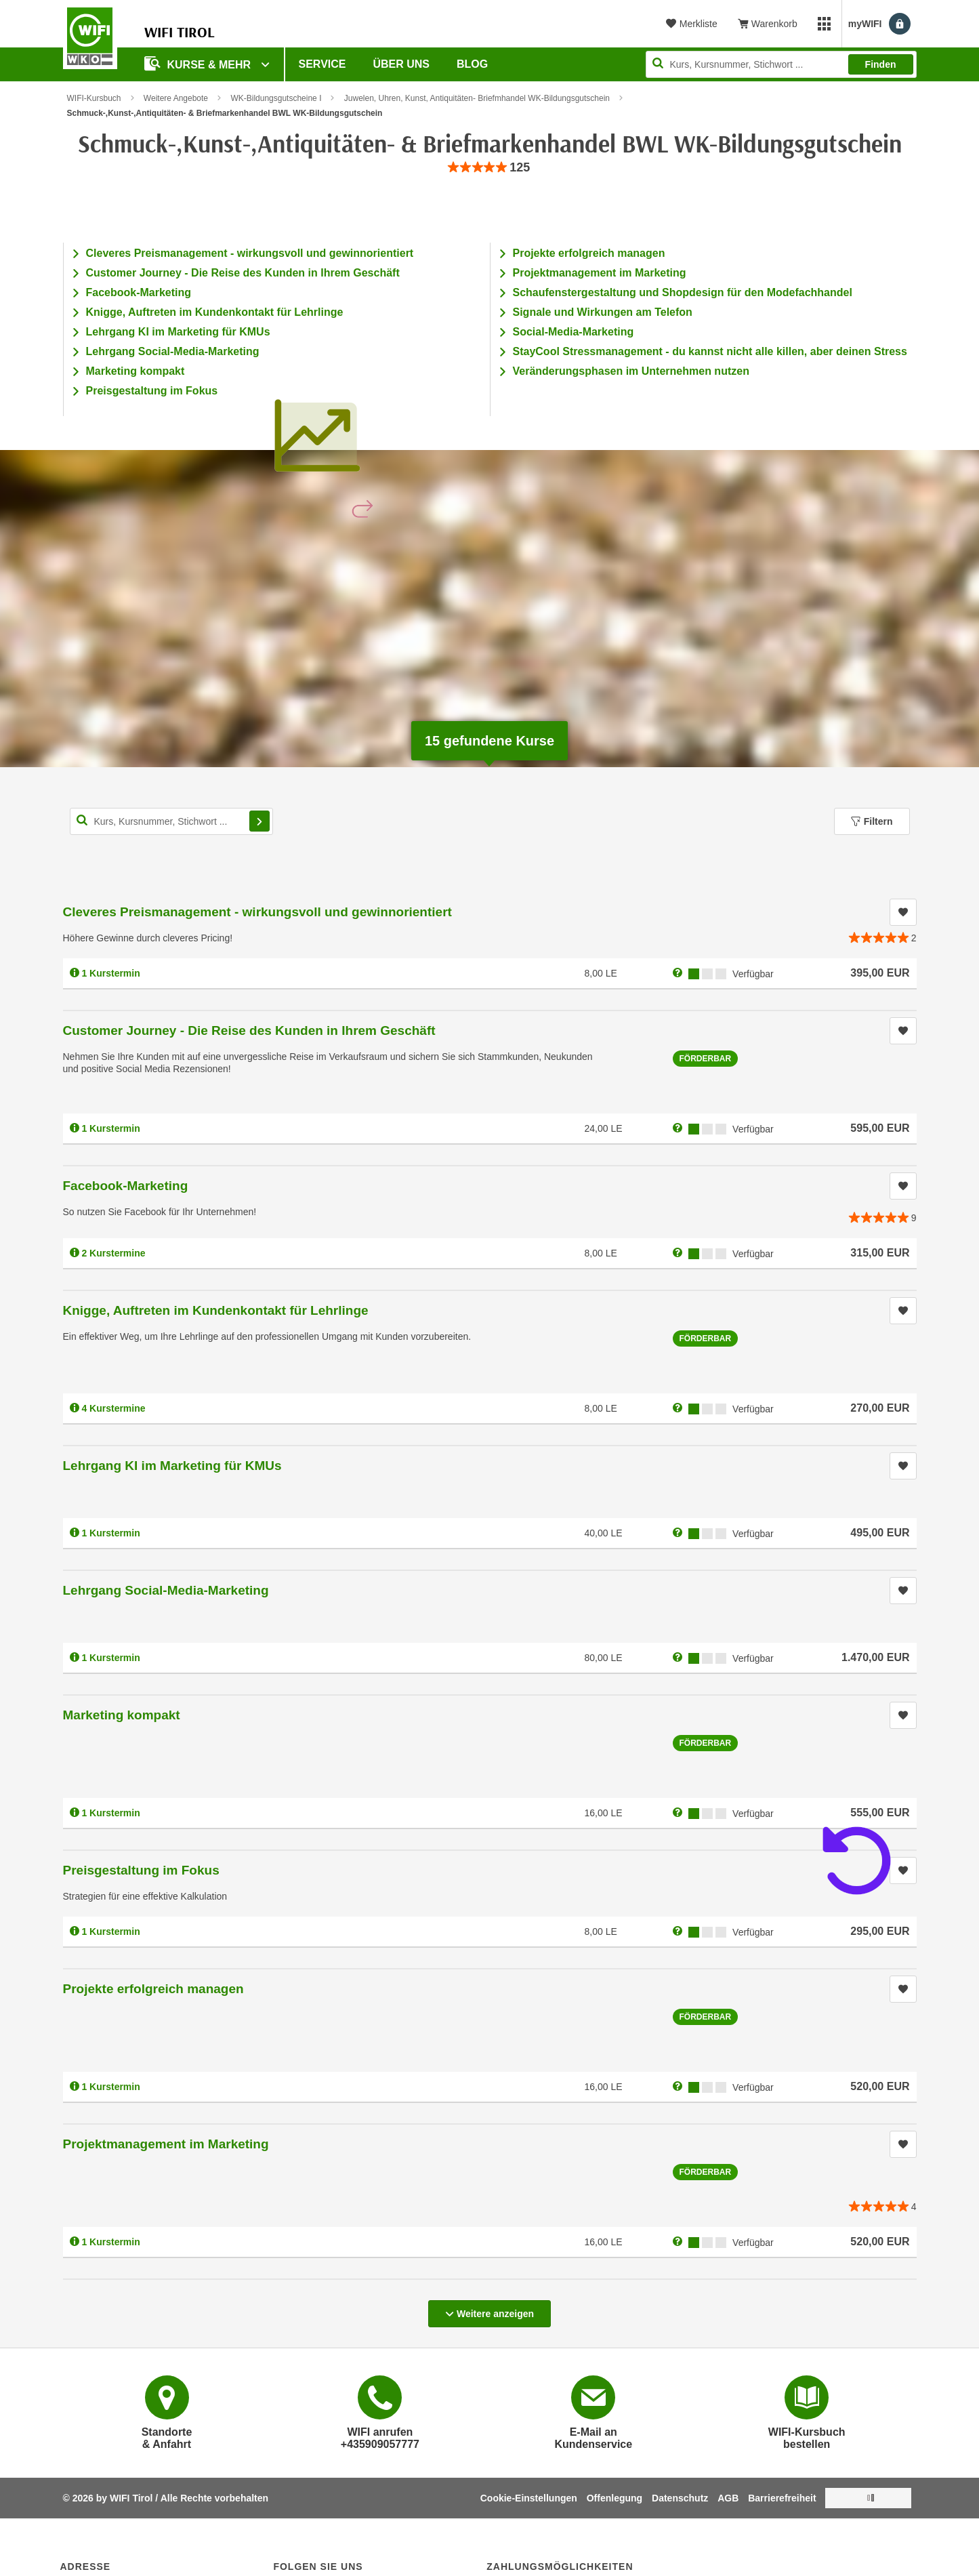 The height and width of the screenshot is (2576, 979). Describe the element at coordinates (317, 435) in the screenshot. I see `view analytics or performance trends` at that location.